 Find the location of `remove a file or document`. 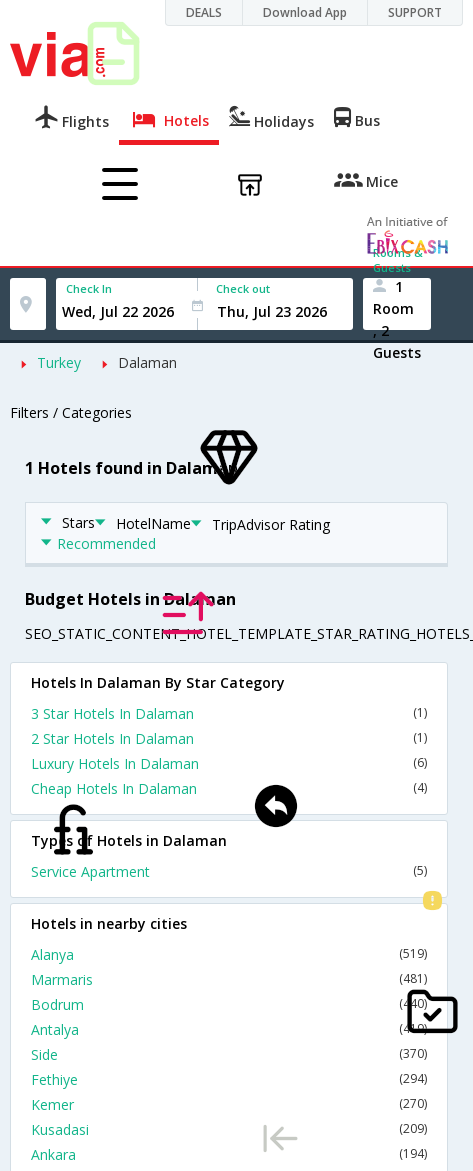

remove a file or document is located at coordinates (113, 53).